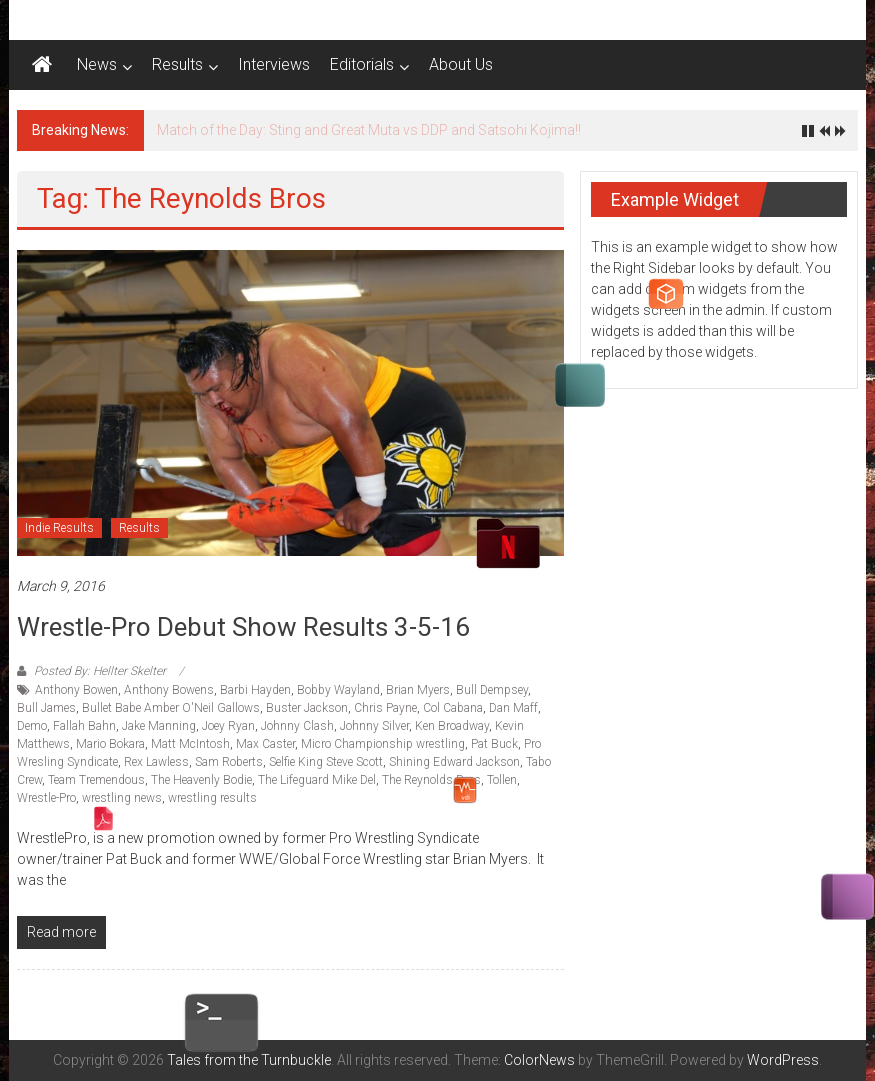  Describe the element at coordinates (580, 384) in the screenshot. I see `access the desktop folder` at that location.